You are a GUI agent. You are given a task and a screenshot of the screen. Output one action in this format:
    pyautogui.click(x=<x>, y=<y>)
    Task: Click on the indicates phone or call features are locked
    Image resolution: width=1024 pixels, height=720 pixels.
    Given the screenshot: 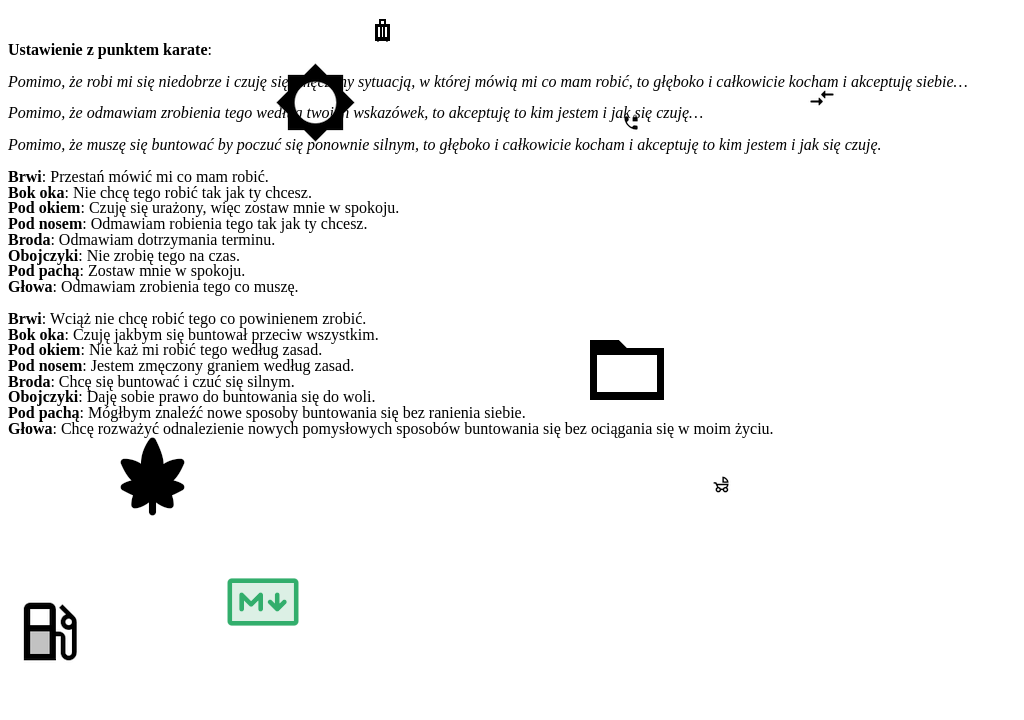 What is the action you would take?
    pyautogui.click(x=631, y=123)
    